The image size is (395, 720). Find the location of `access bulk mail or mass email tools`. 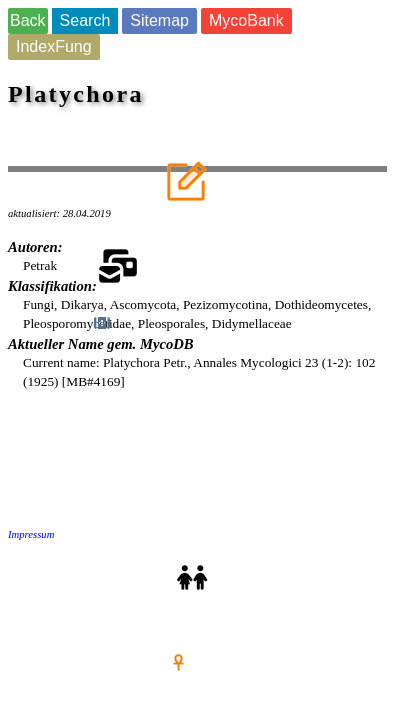

access bulk mail or mass email tools is located at coordinates (118, 266).